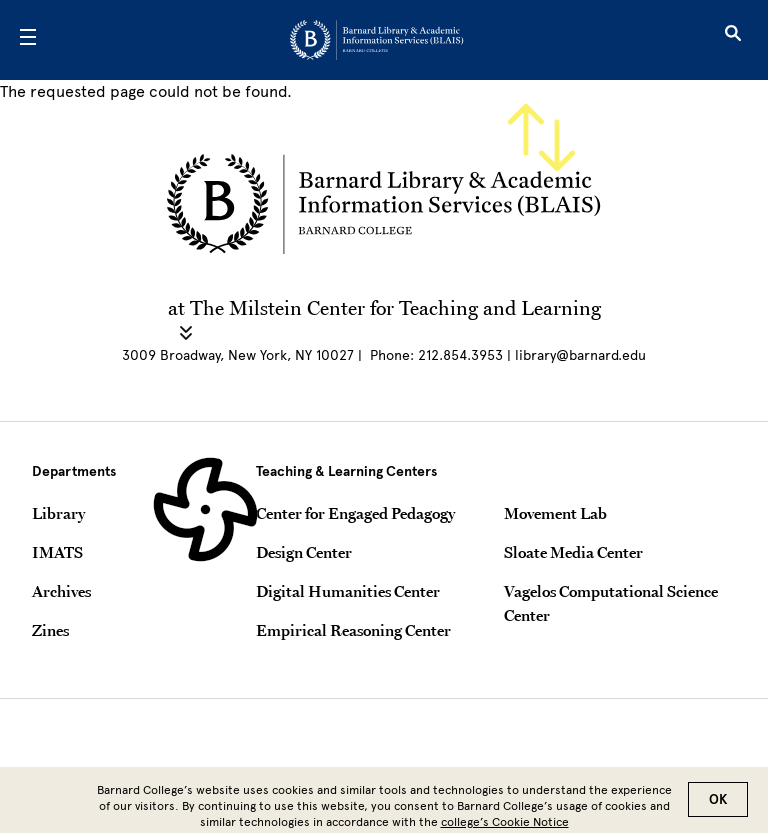  I want to click on sort items in ascending or descending order, so click(541, 137).